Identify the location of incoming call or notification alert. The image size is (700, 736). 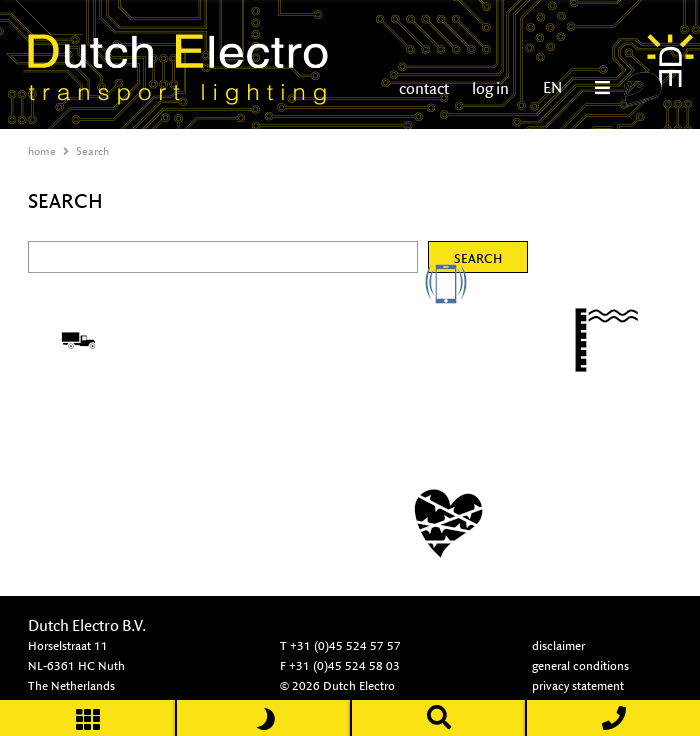
(446, 284).